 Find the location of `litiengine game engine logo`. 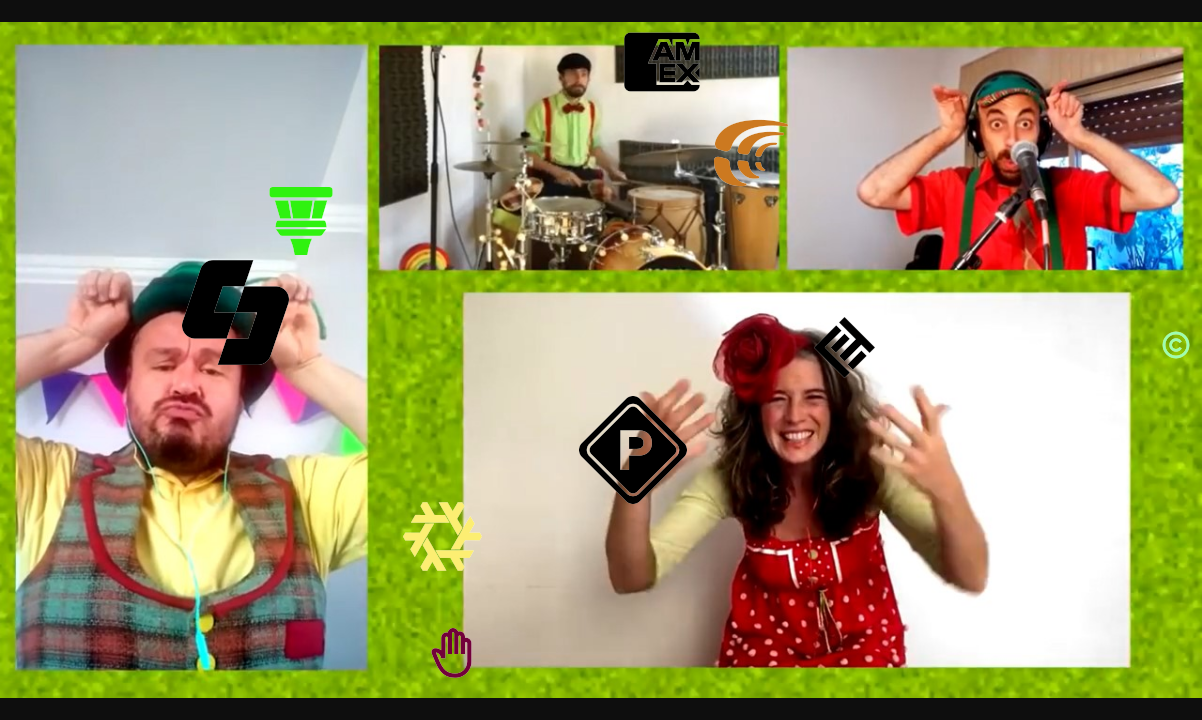

litiengine game engine logo is located at coordinates (844, 347).